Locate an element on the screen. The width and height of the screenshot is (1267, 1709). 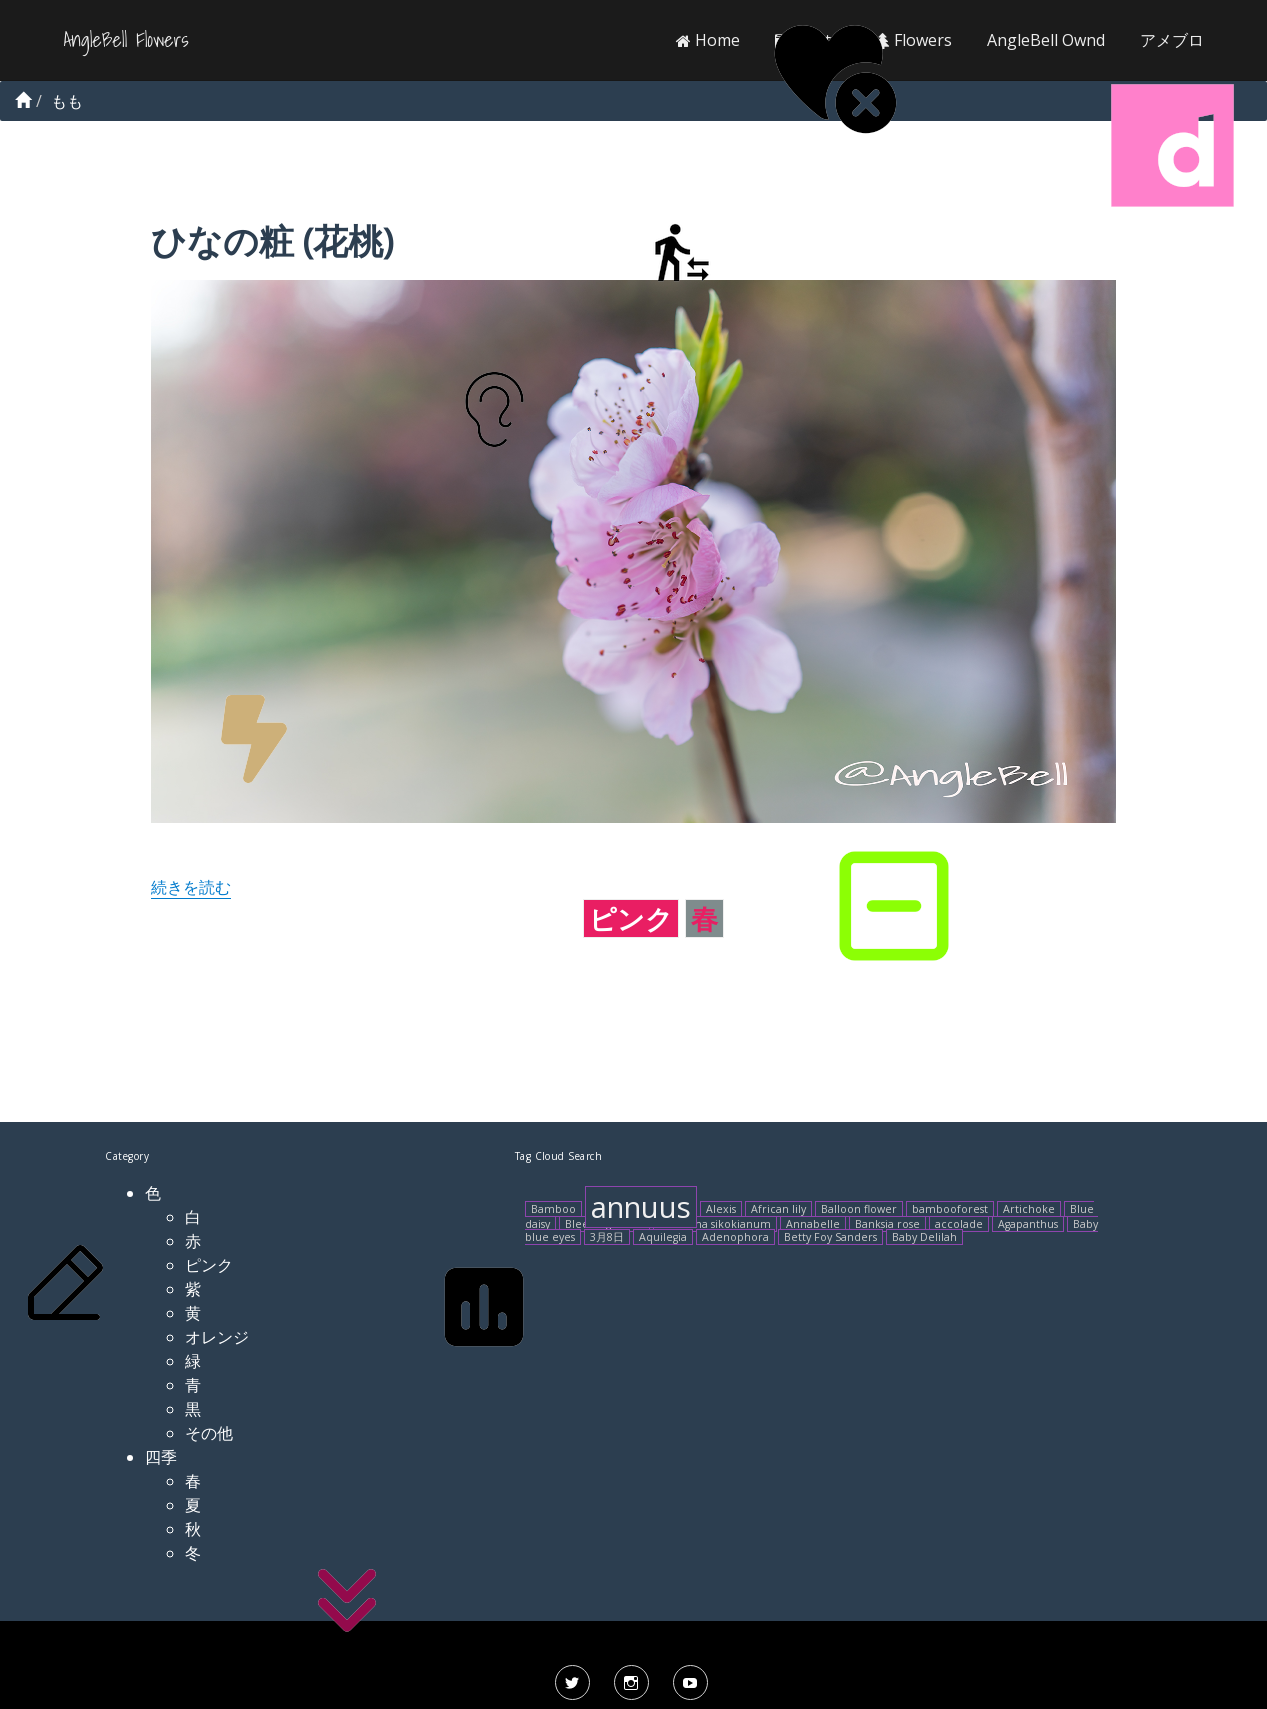
open the dailymotion app is located at coordinates (1172, 145).